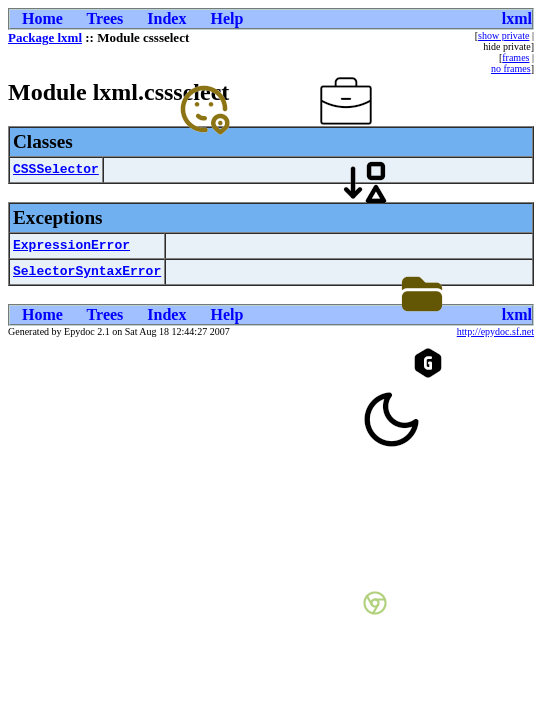  I want to click on open folder to view files, so click(422, 294).